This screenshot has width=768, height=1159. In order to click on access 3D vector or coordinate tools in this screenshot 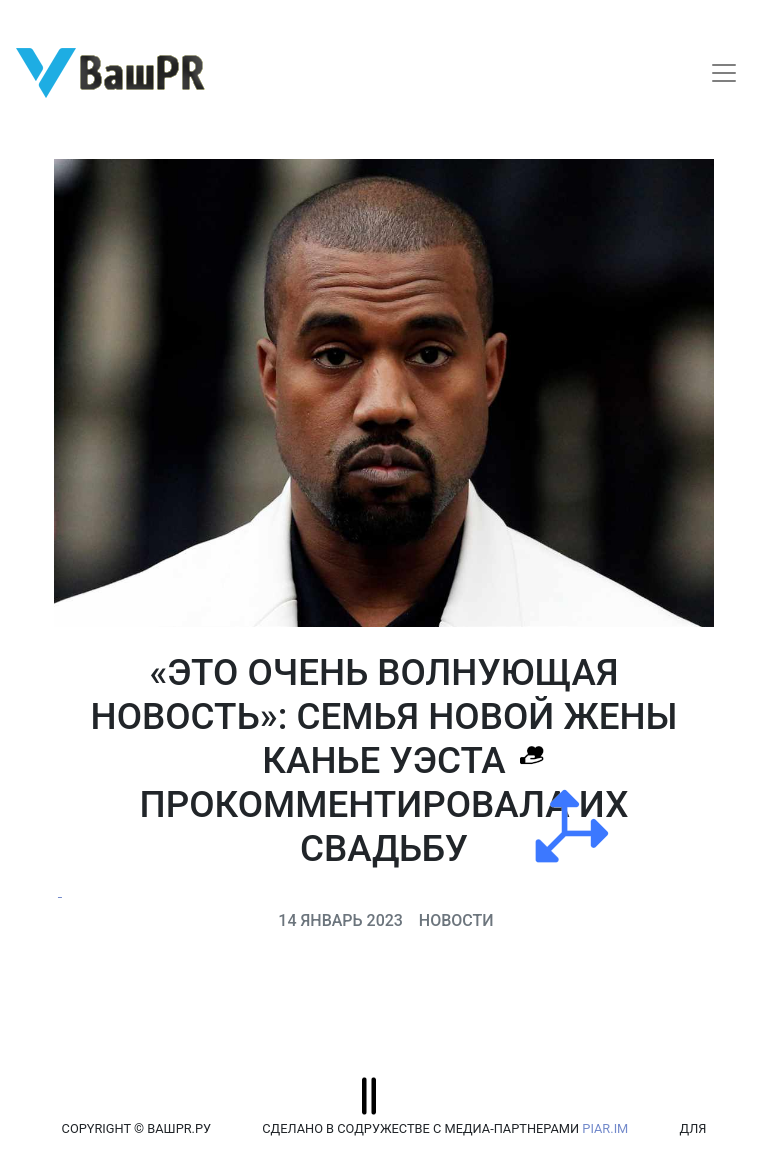, I will do `click(567, 830)`.